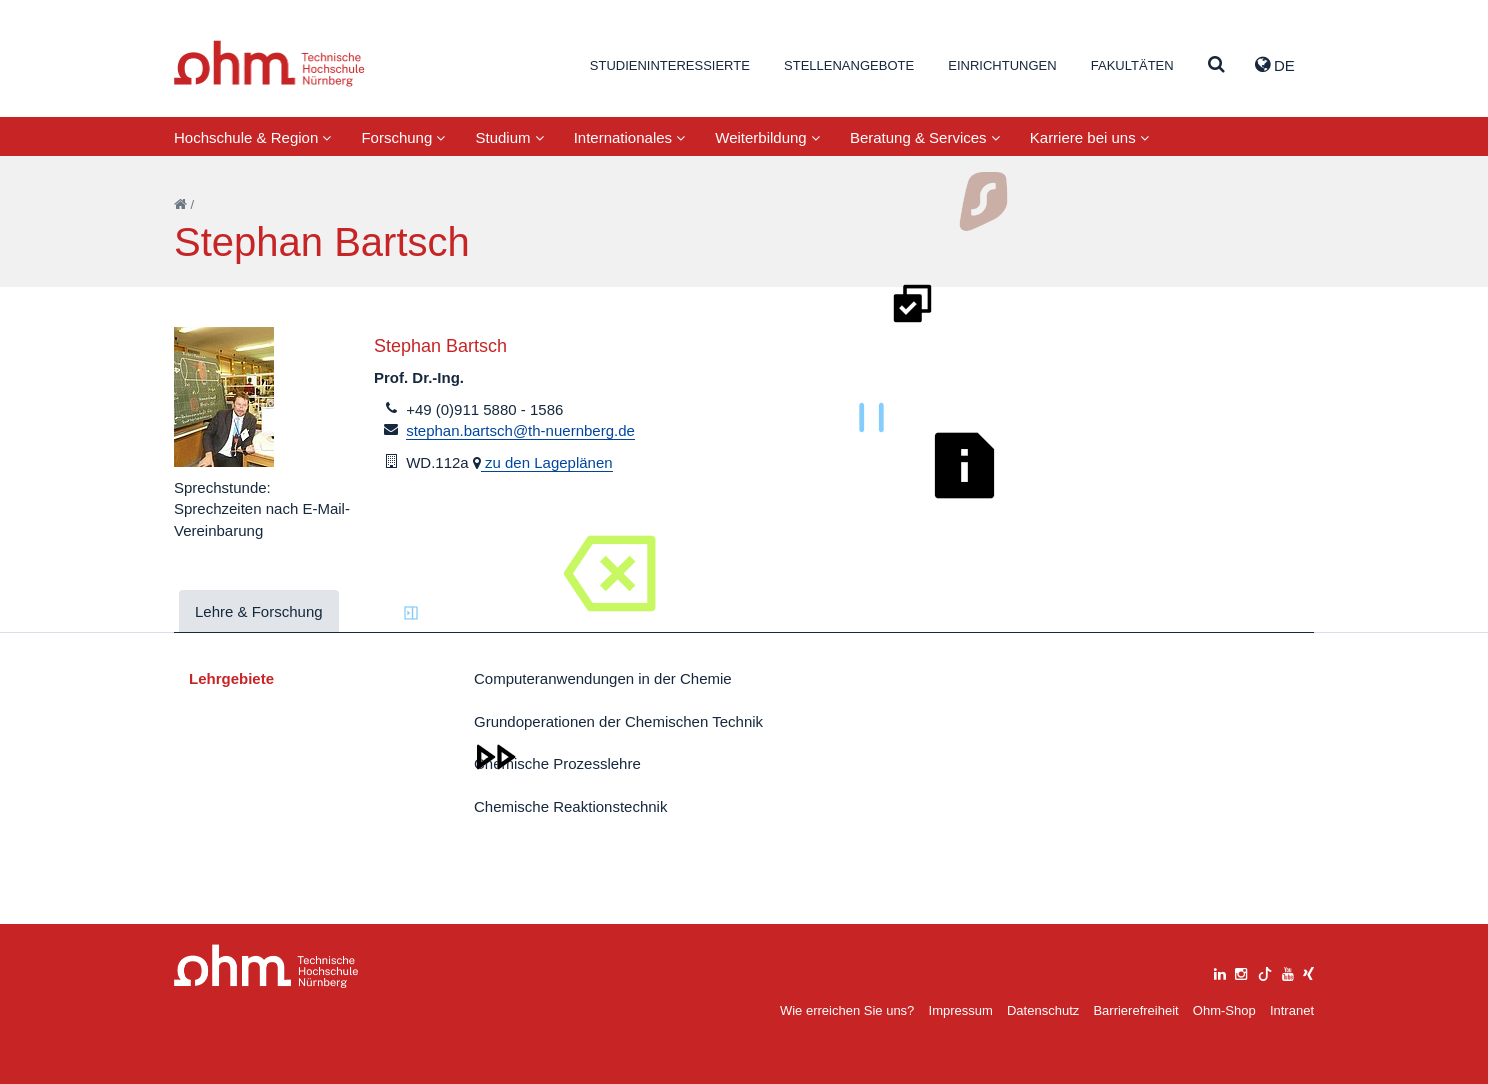 The height and width of the screenshot is (1084, 1488). I want to click on delete or backspace text input, so click(613, 573).